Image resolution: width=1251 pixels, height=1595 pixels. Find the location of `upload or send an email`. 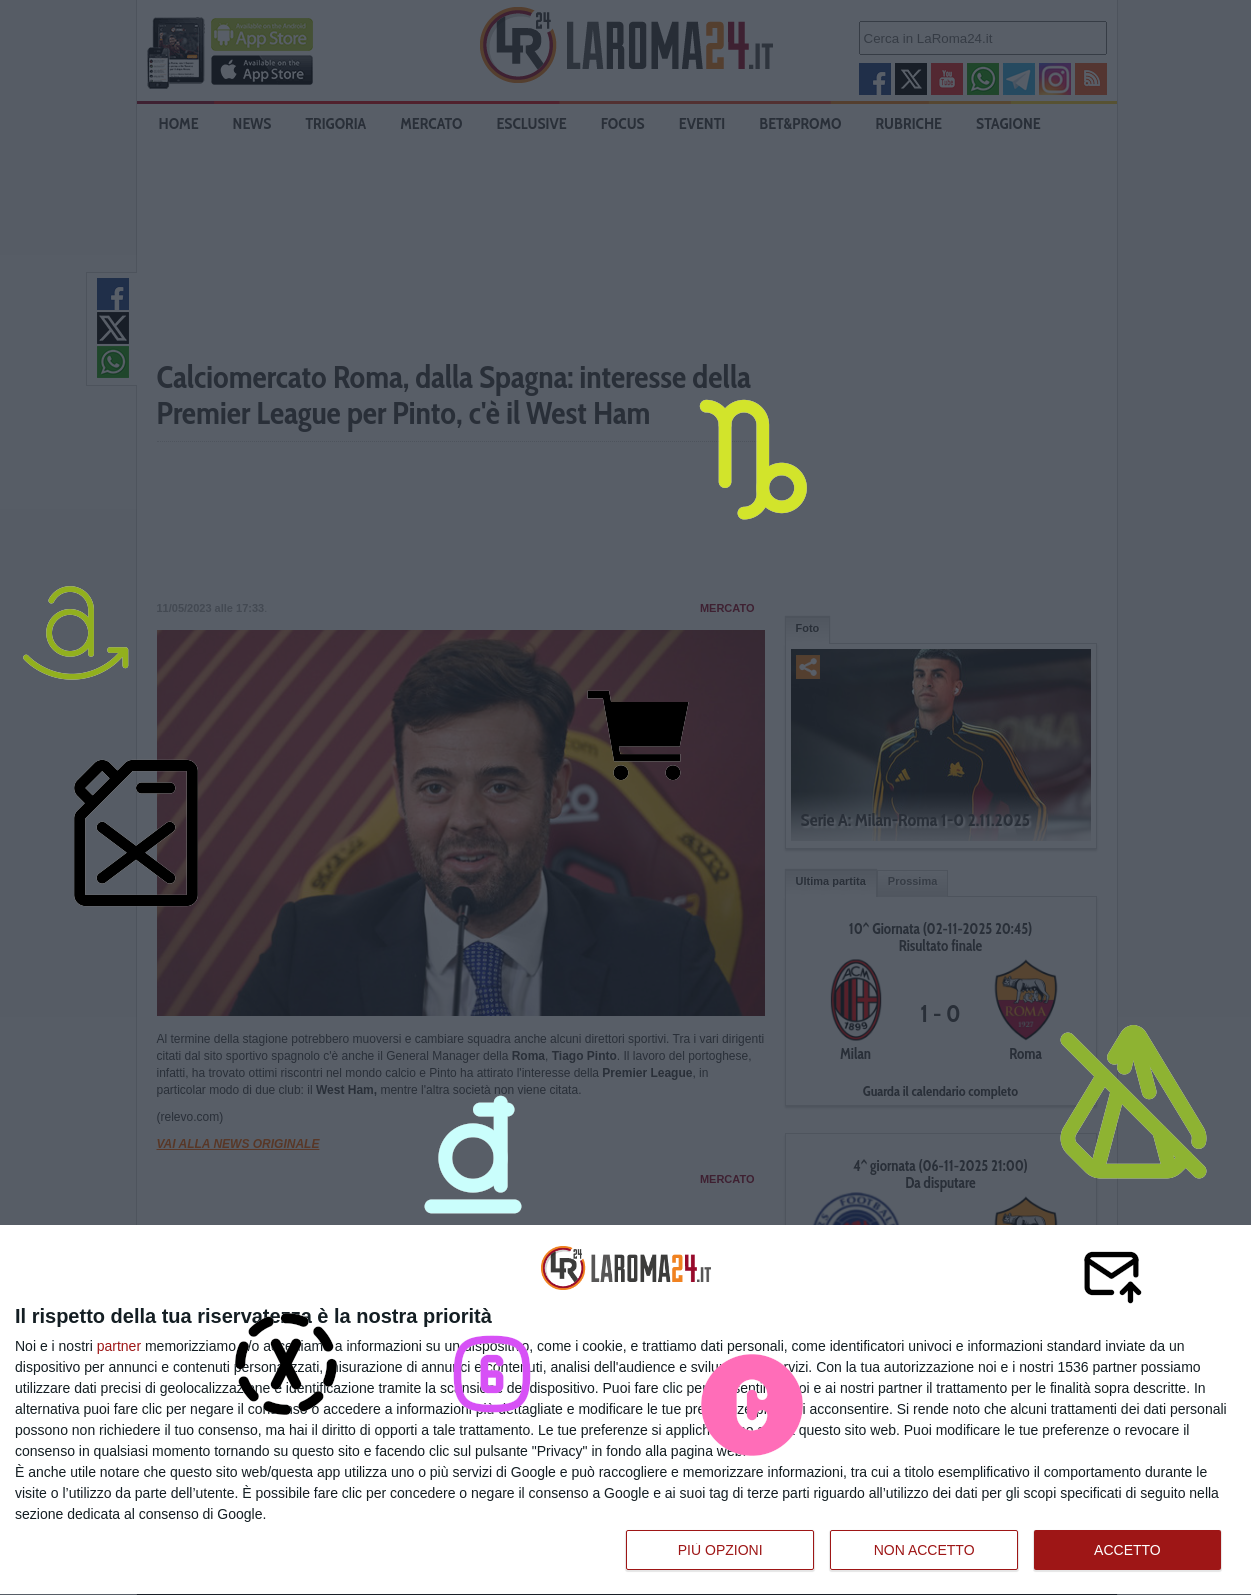

upload or send an email is located at coordinates (1111, 1273).